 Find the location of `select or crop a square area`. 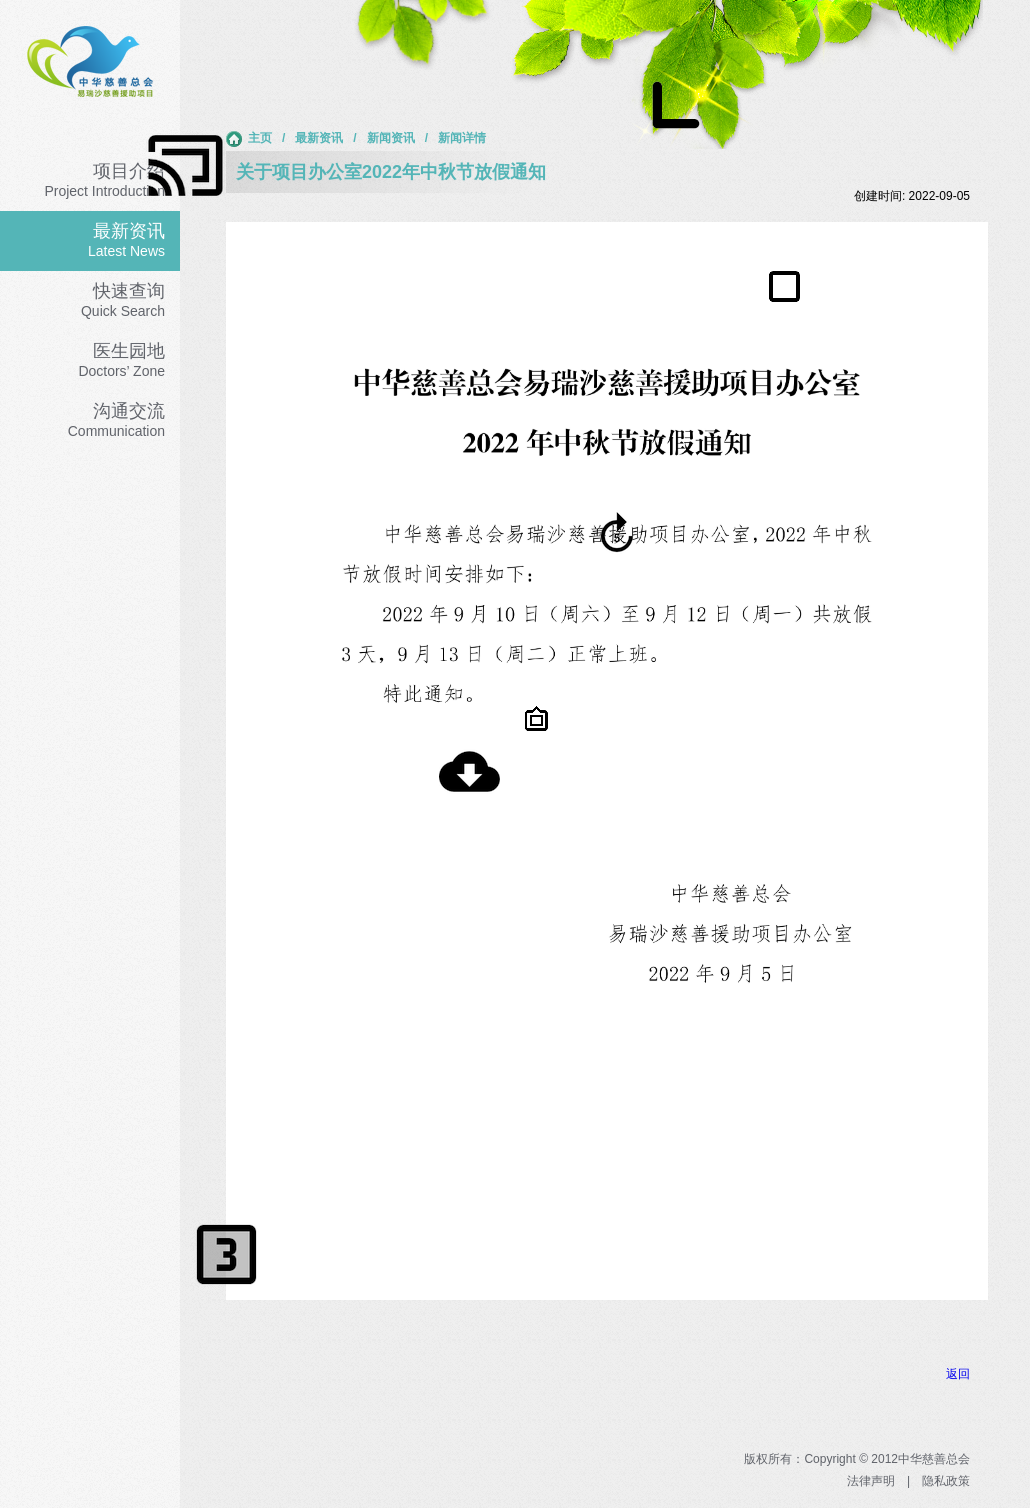

select or crop a square area is located at coordinates (784, 286).